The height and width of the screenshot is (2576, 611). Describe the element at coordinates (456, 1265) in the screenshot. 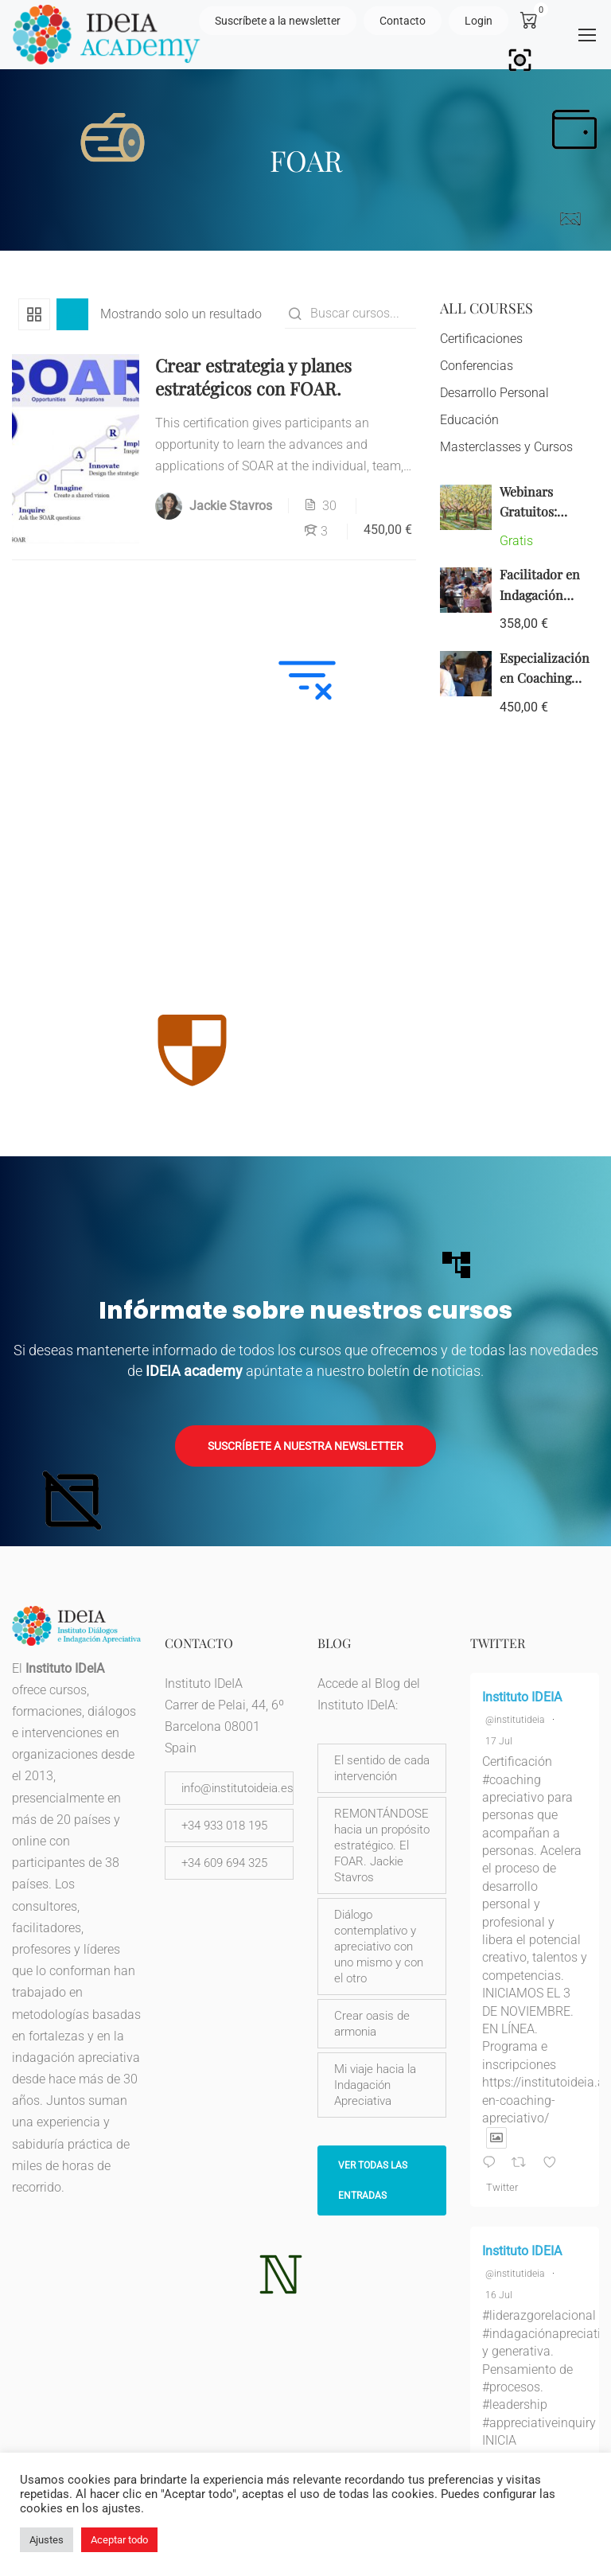

I see `view account hierarchy or organizational structure` at that location.